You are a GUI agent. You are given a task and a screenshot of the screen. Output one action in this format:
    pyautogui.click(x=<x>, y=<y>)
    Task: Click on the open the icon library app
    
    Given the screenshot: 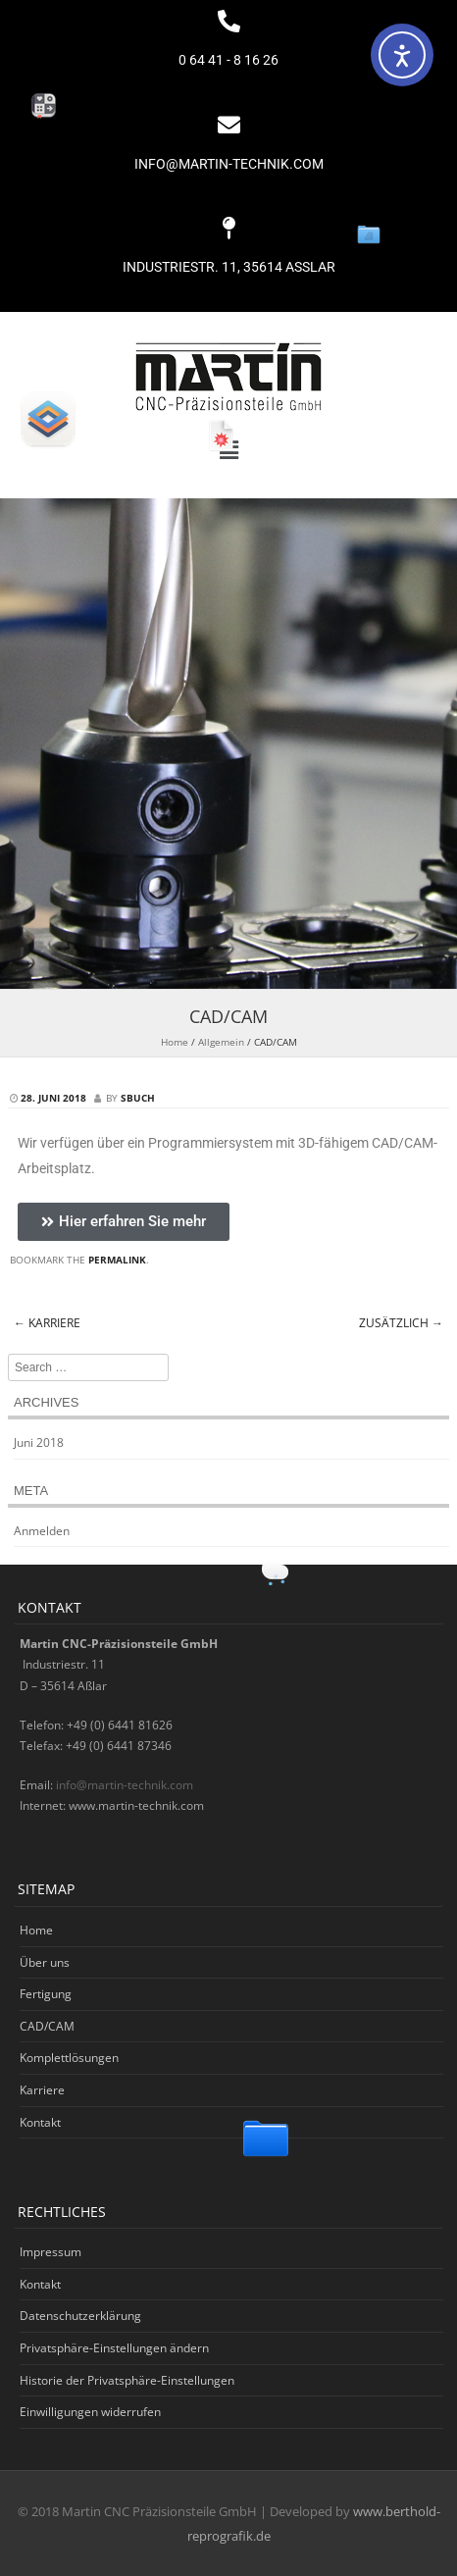 What is the action you would take?
    pyautogui.click(x=43, y=105)
    